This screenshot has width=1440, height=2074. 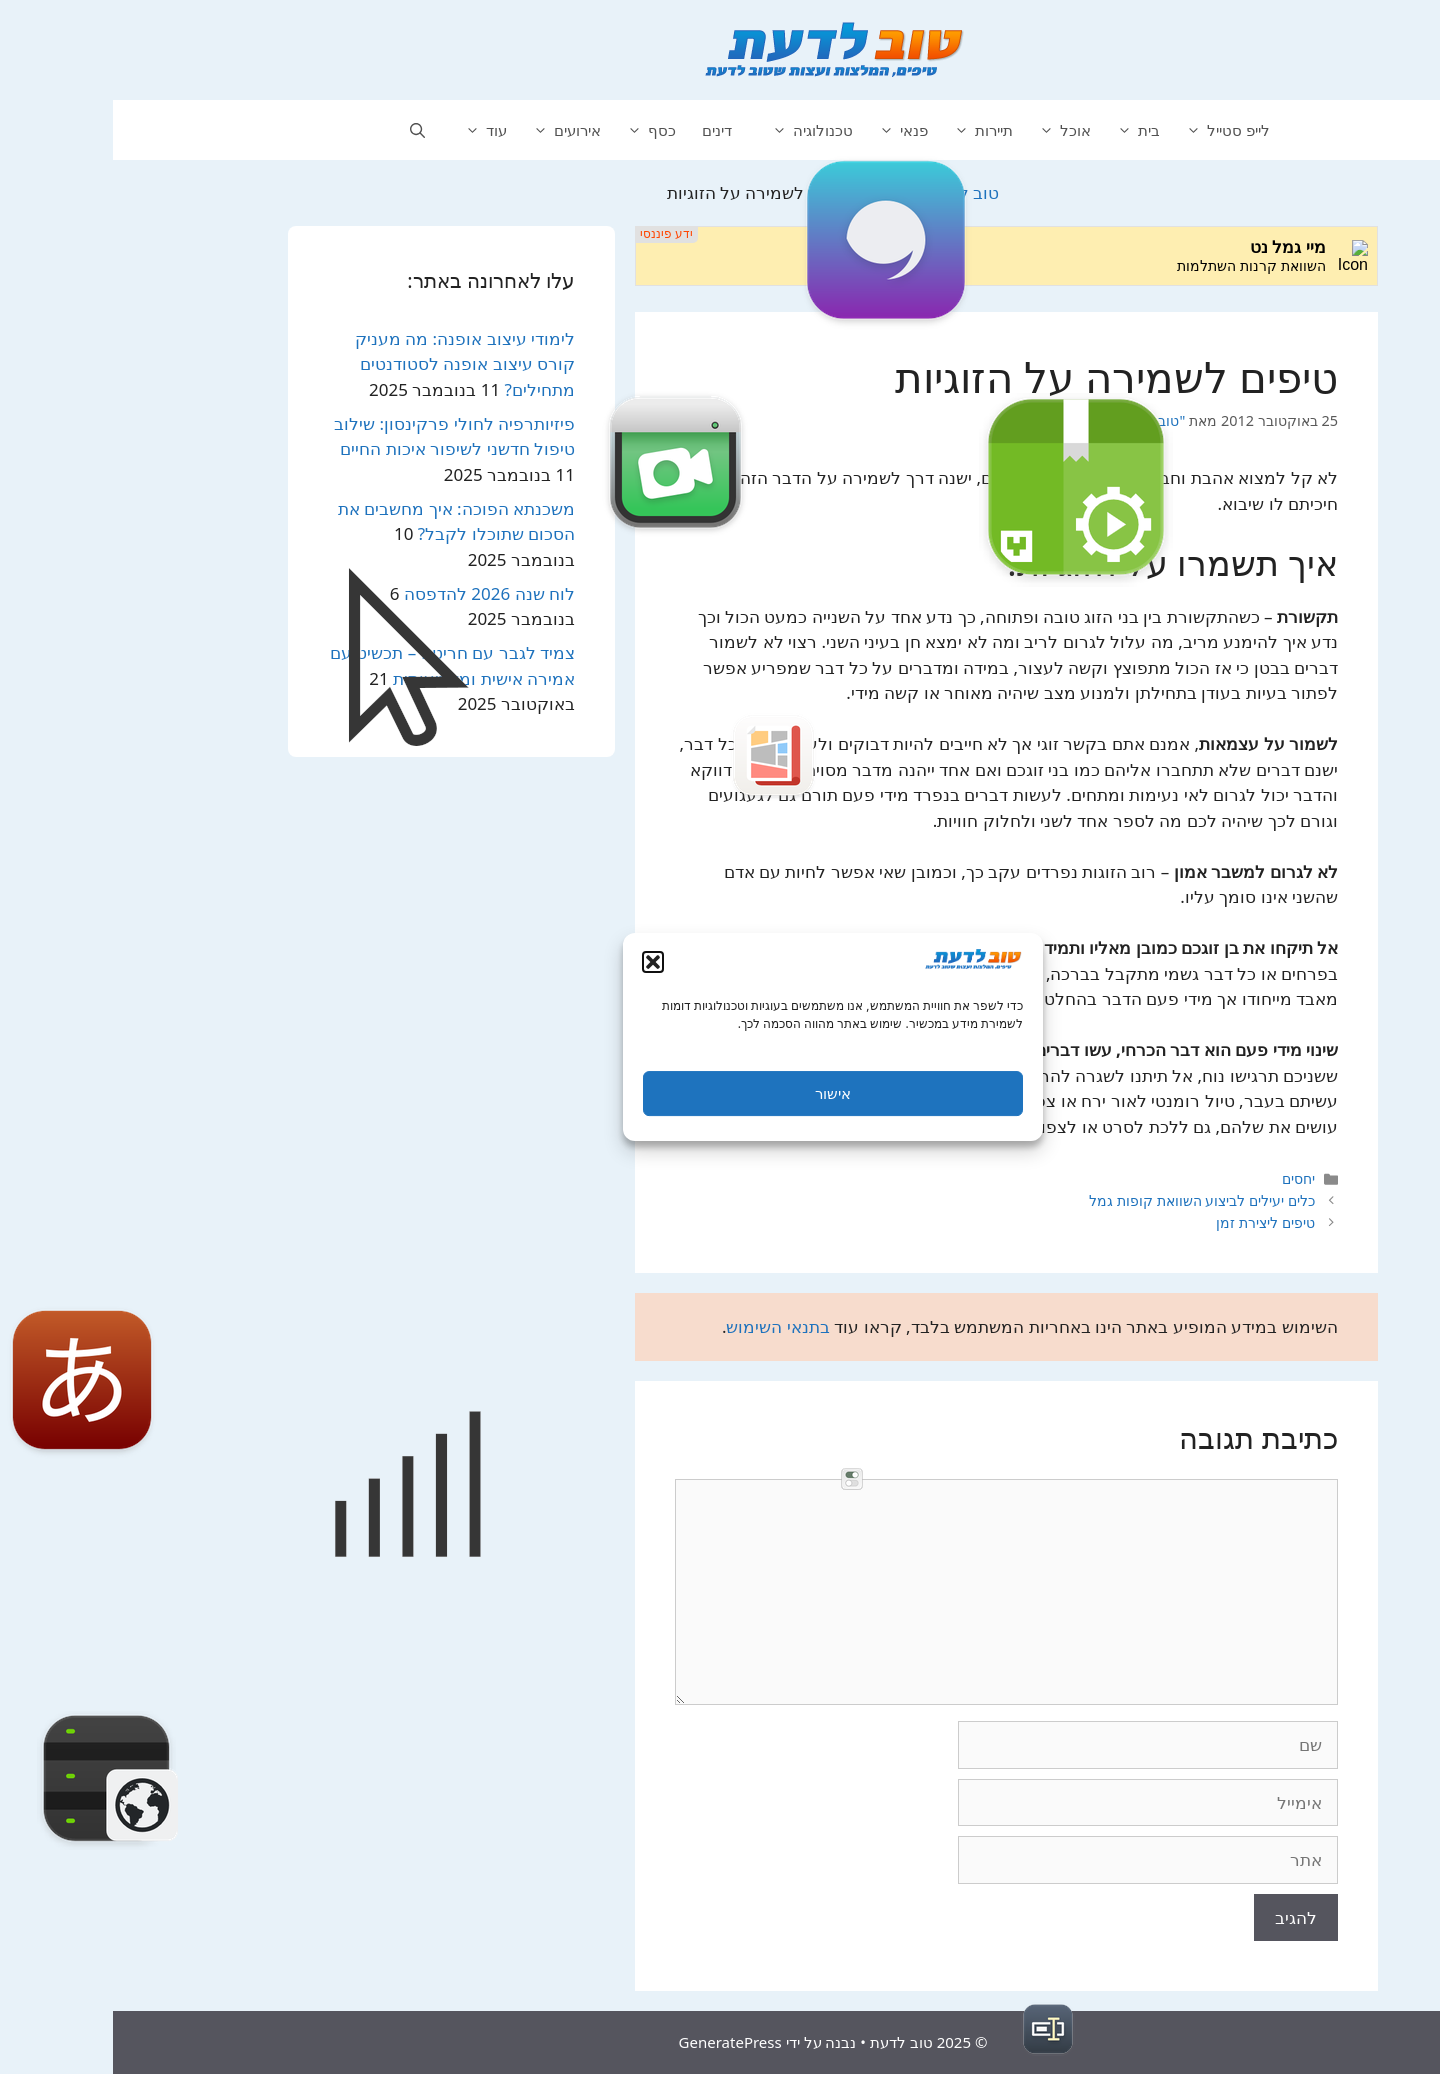 I want to click on open bulky app for batch file renaming, so click(x=1048, y=2029).